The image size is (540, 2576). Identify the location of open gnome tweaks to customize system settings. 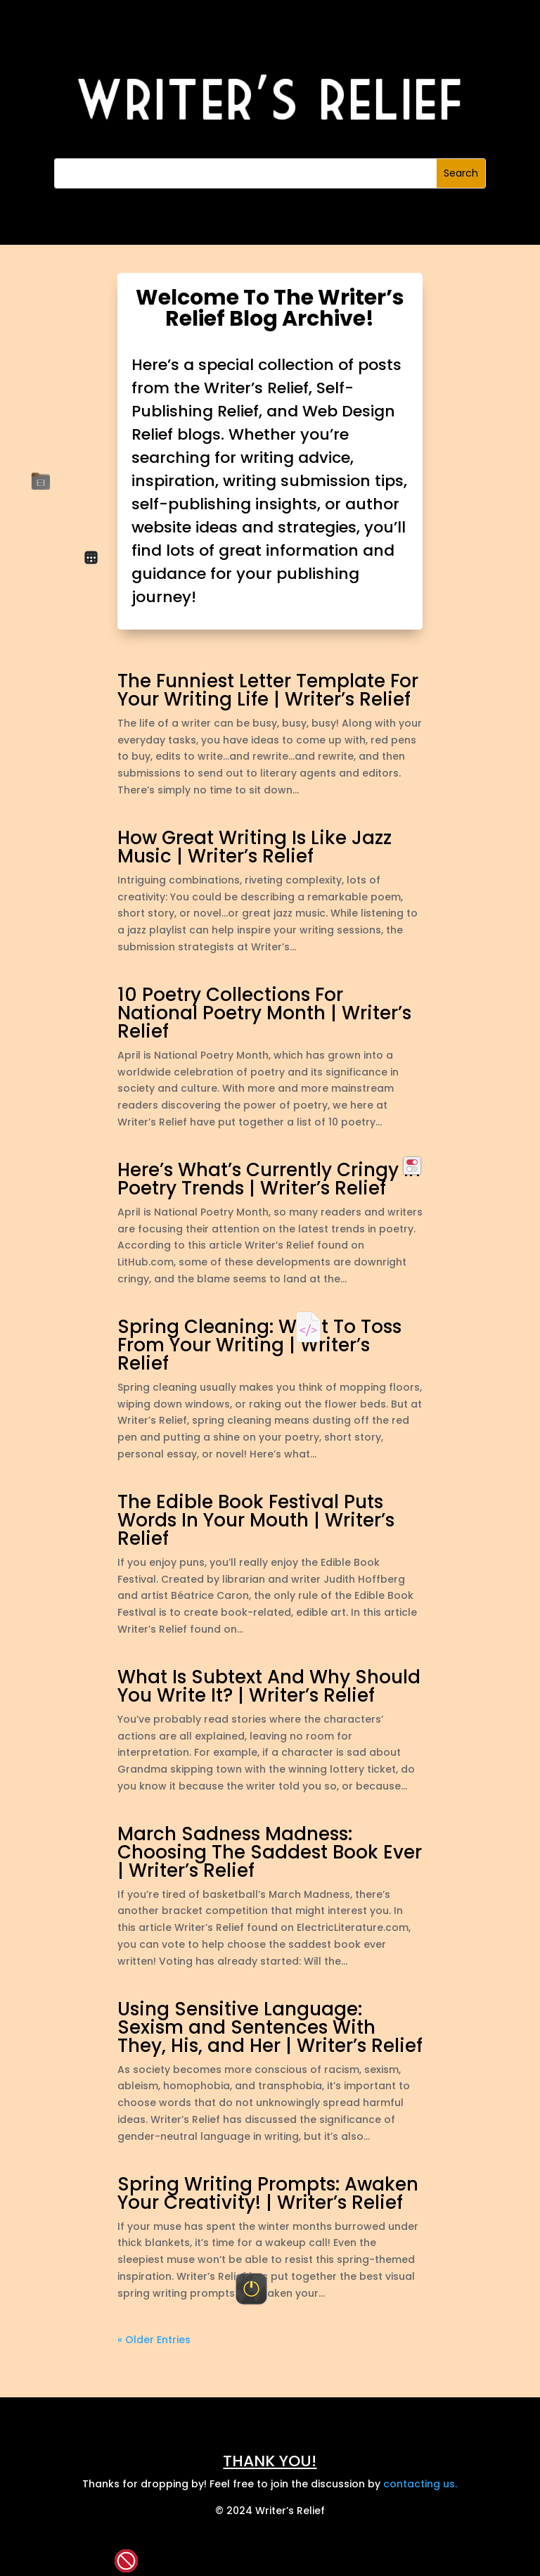
(412, 1166).